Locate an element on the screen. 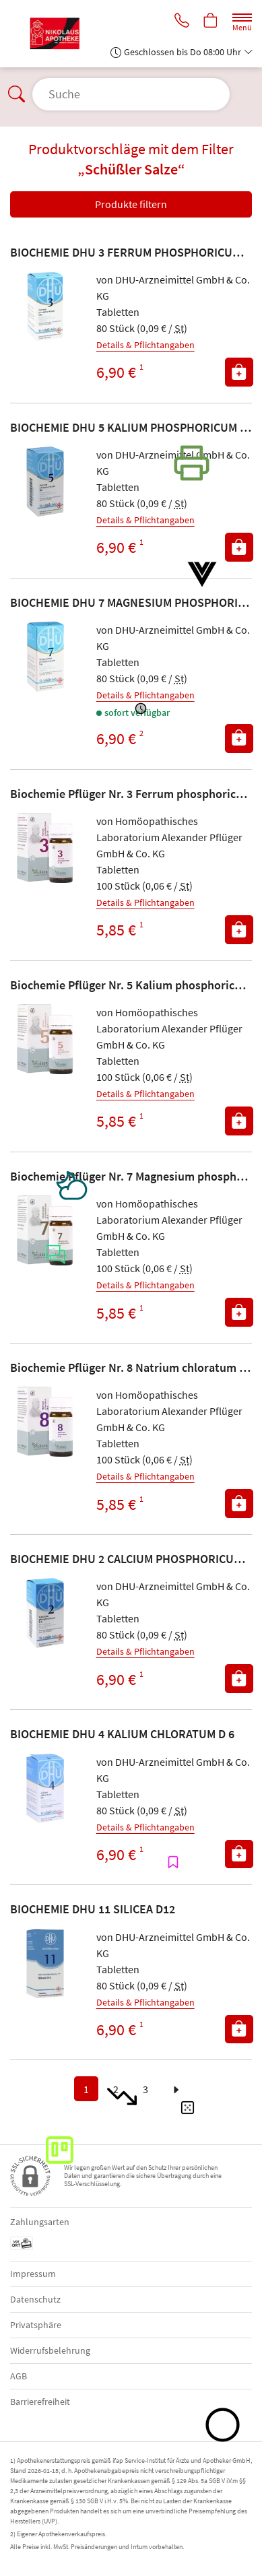 Image resolution: width=262 pixels, height=2576 pixels. Vue.js framework logo is located at coordinates (202, 574).